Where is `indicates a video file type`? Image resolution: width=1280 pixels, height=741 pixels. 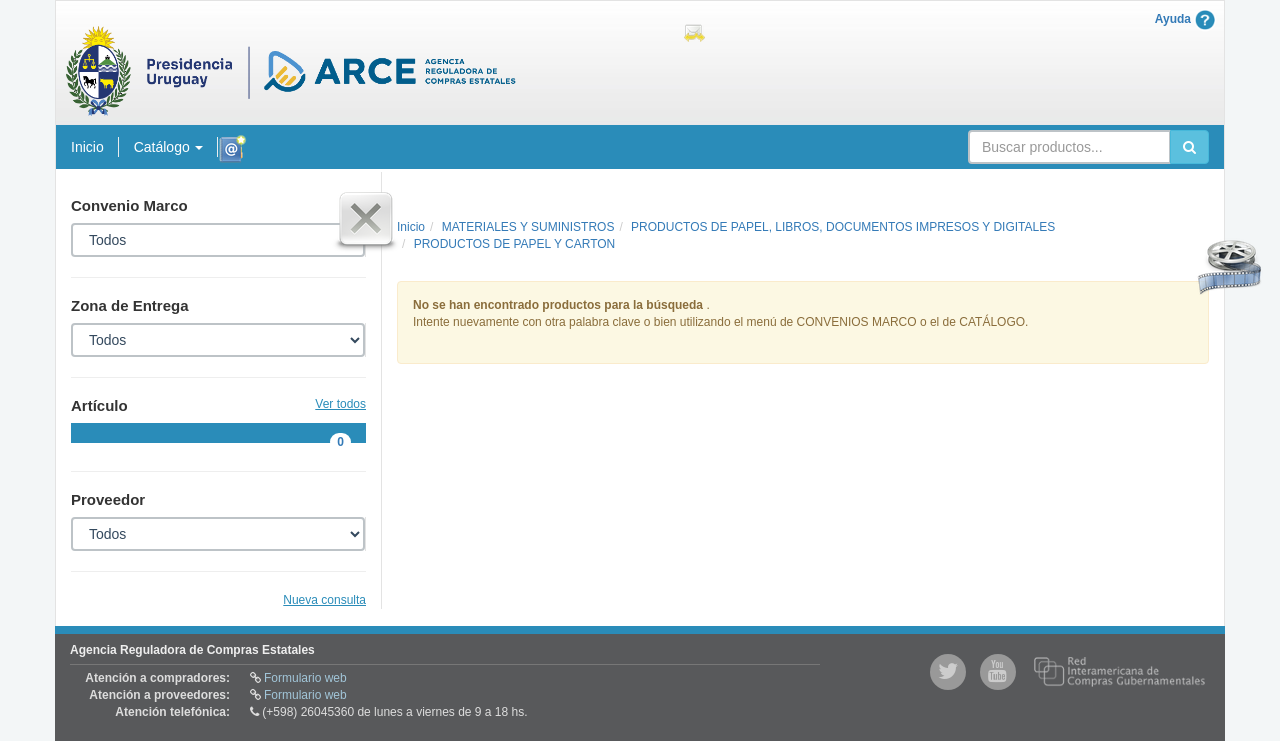
indicates a video file type is located at coordinates (1229, 269).